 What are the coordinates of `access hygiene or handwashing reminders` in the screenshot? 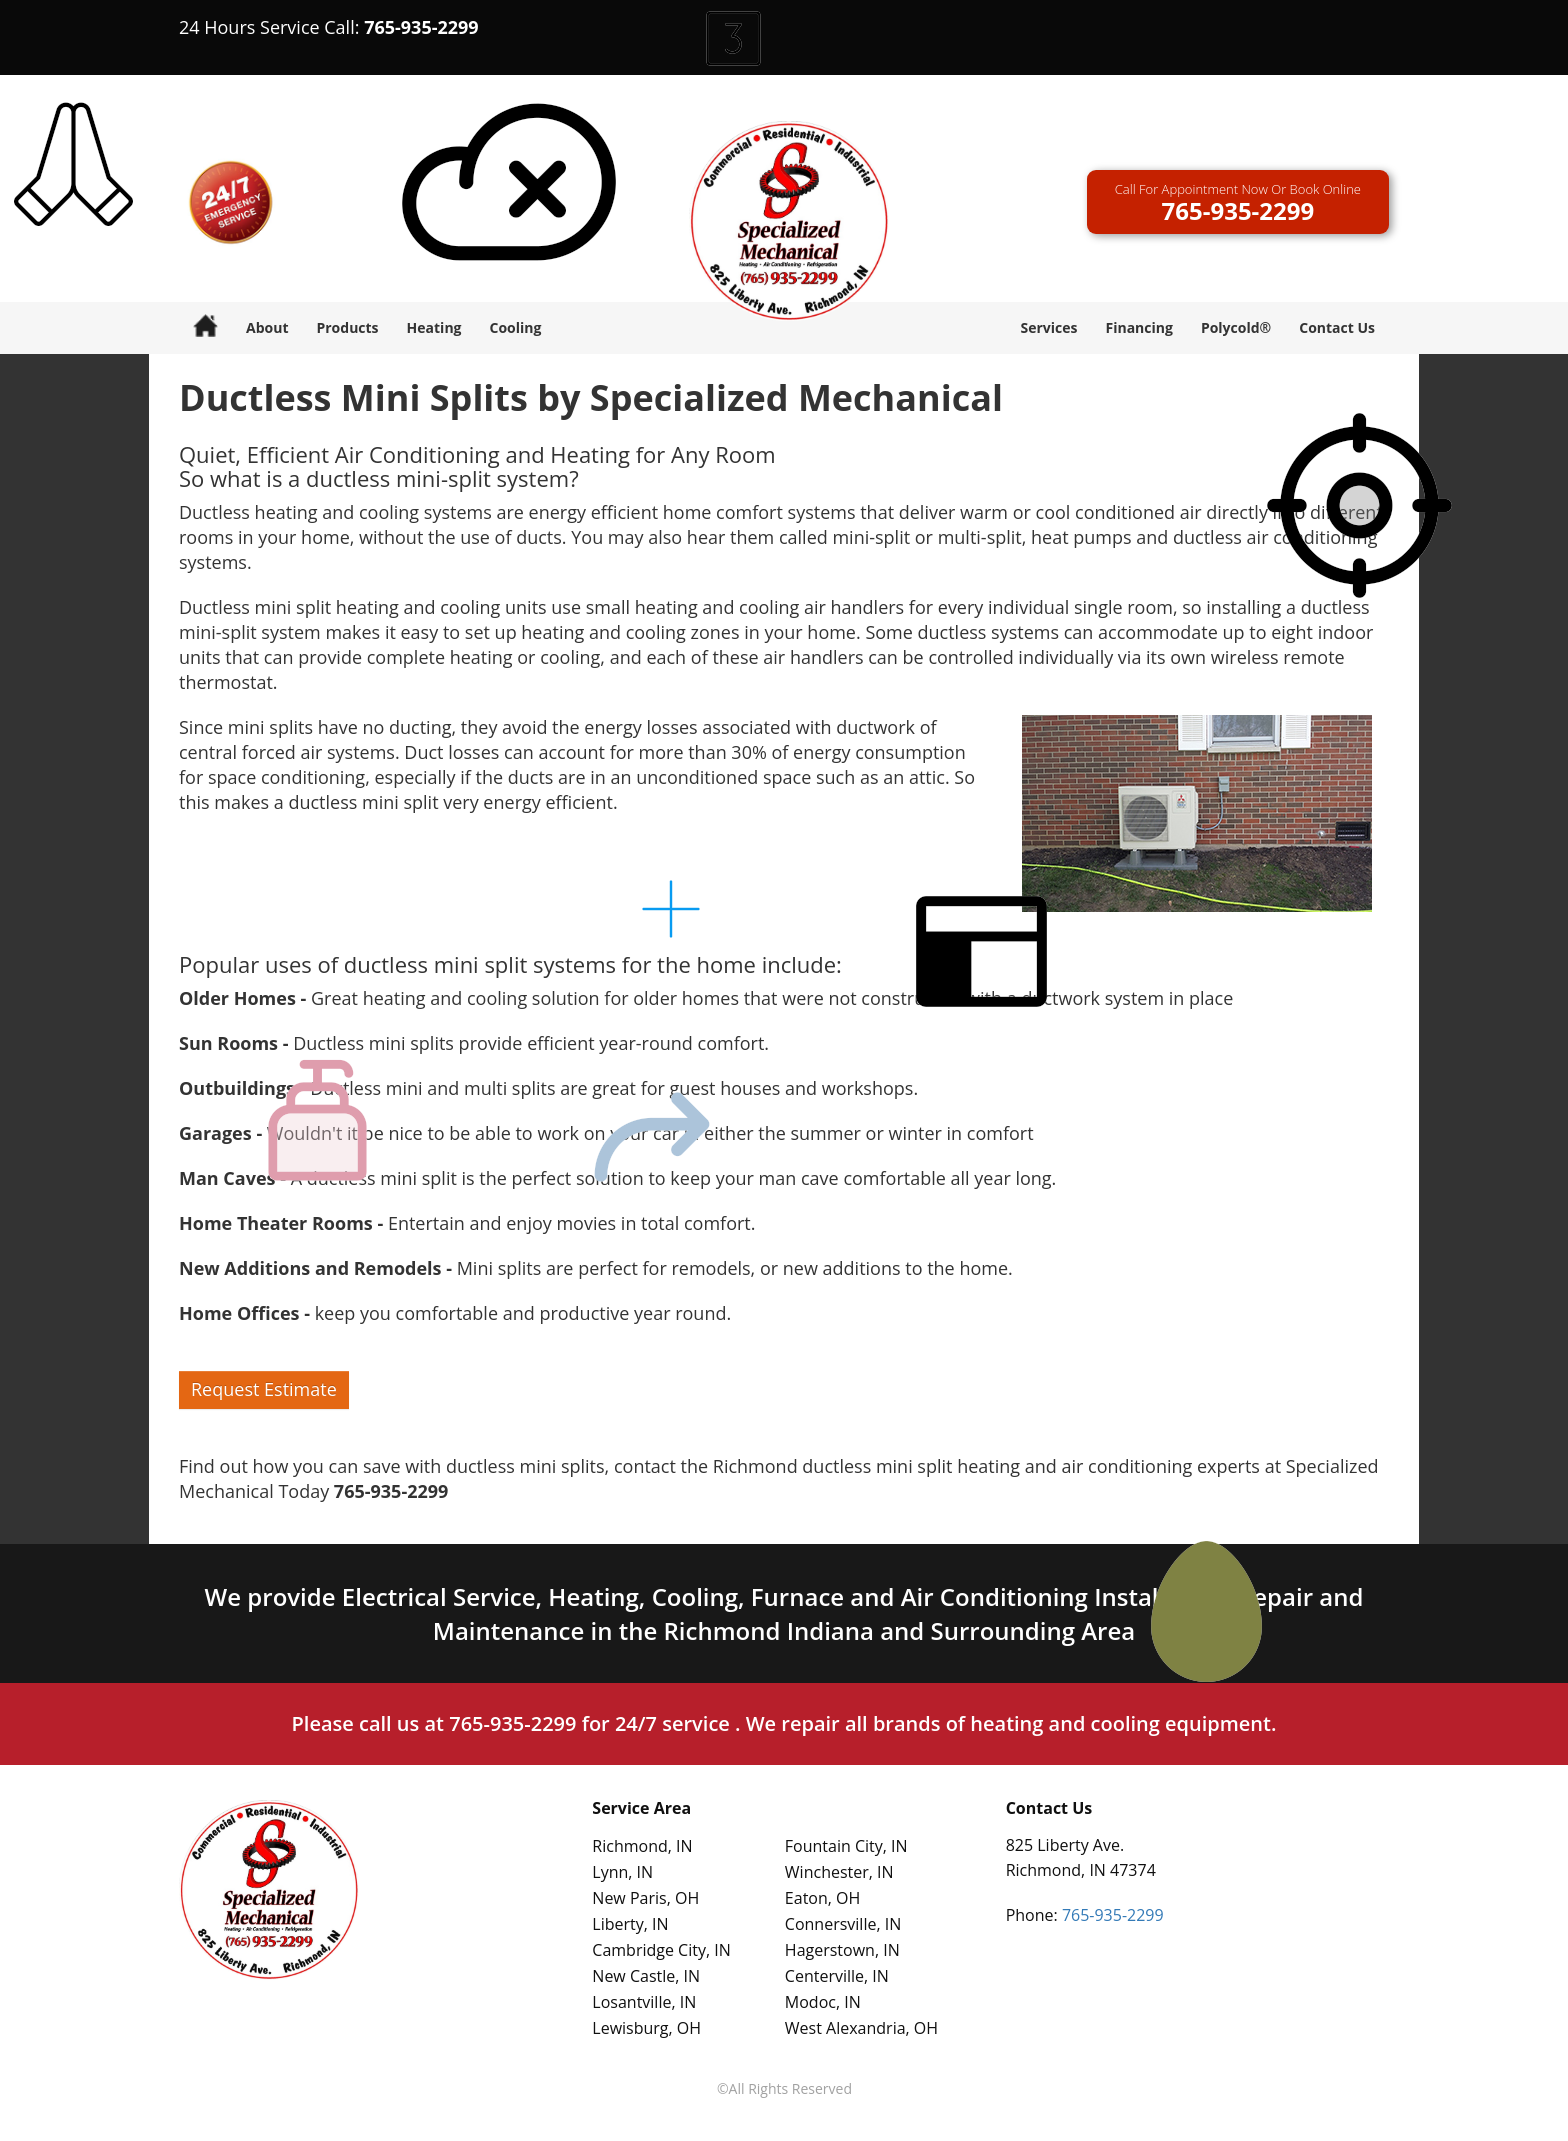 It's located at (317, 1122).